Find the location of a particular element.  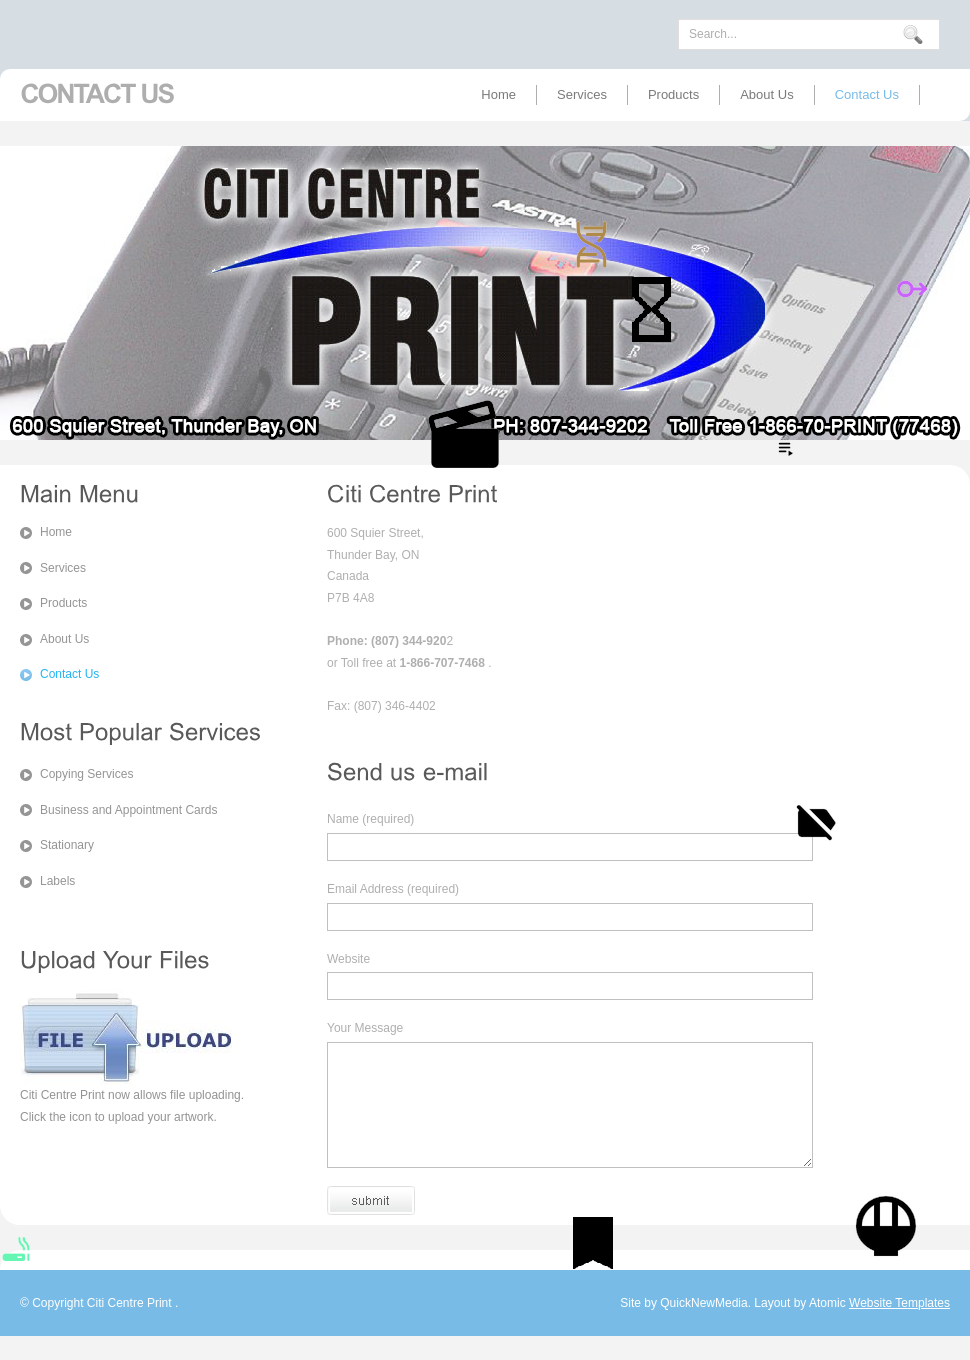

indicates a designated smoking area is located at coordinates (16, 1249).